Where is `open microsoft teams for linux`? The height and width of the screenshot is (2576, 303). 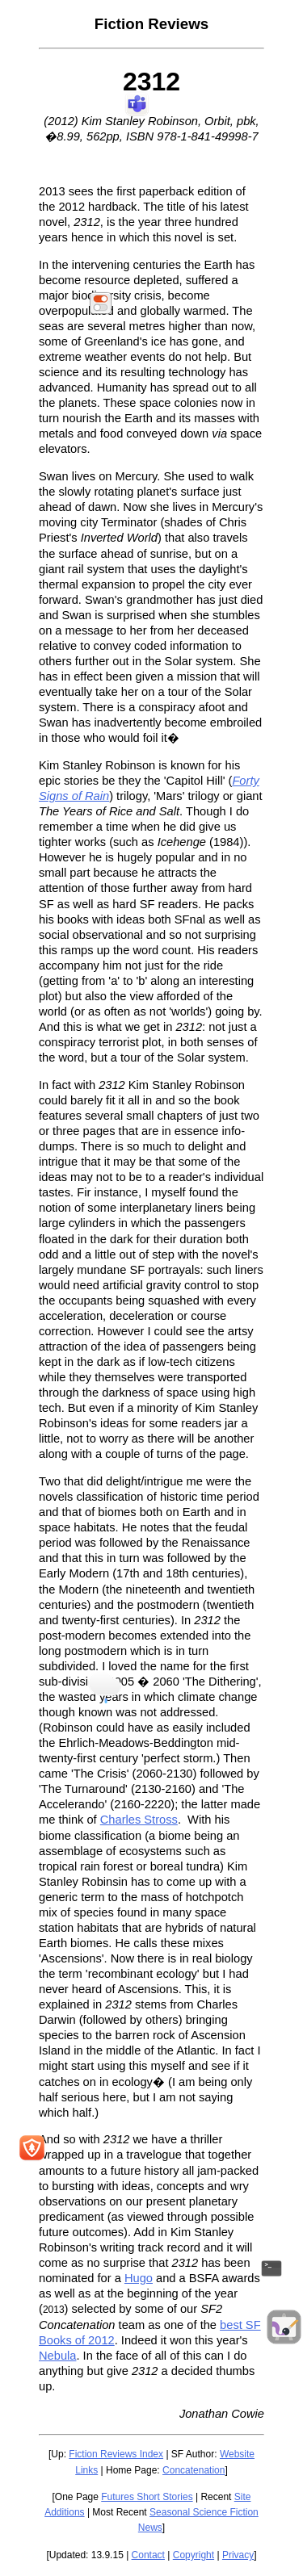 open microsoft teams for linux is located at coordinates (137, 103).